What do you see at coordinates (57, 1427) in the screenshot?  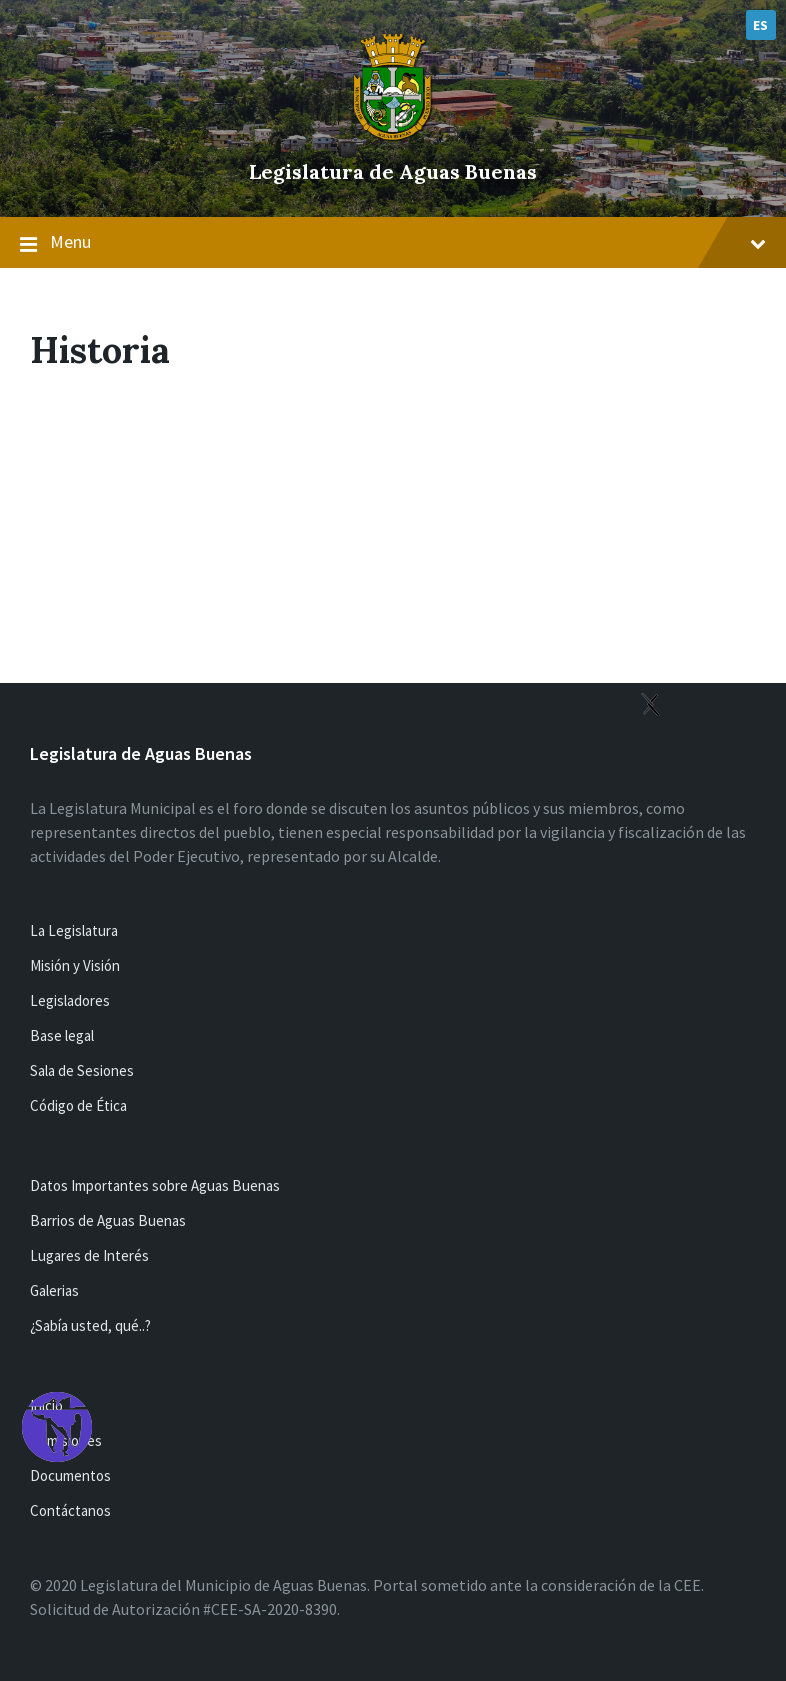 I see `open wikisource website` at bounding box center [57, 1427].